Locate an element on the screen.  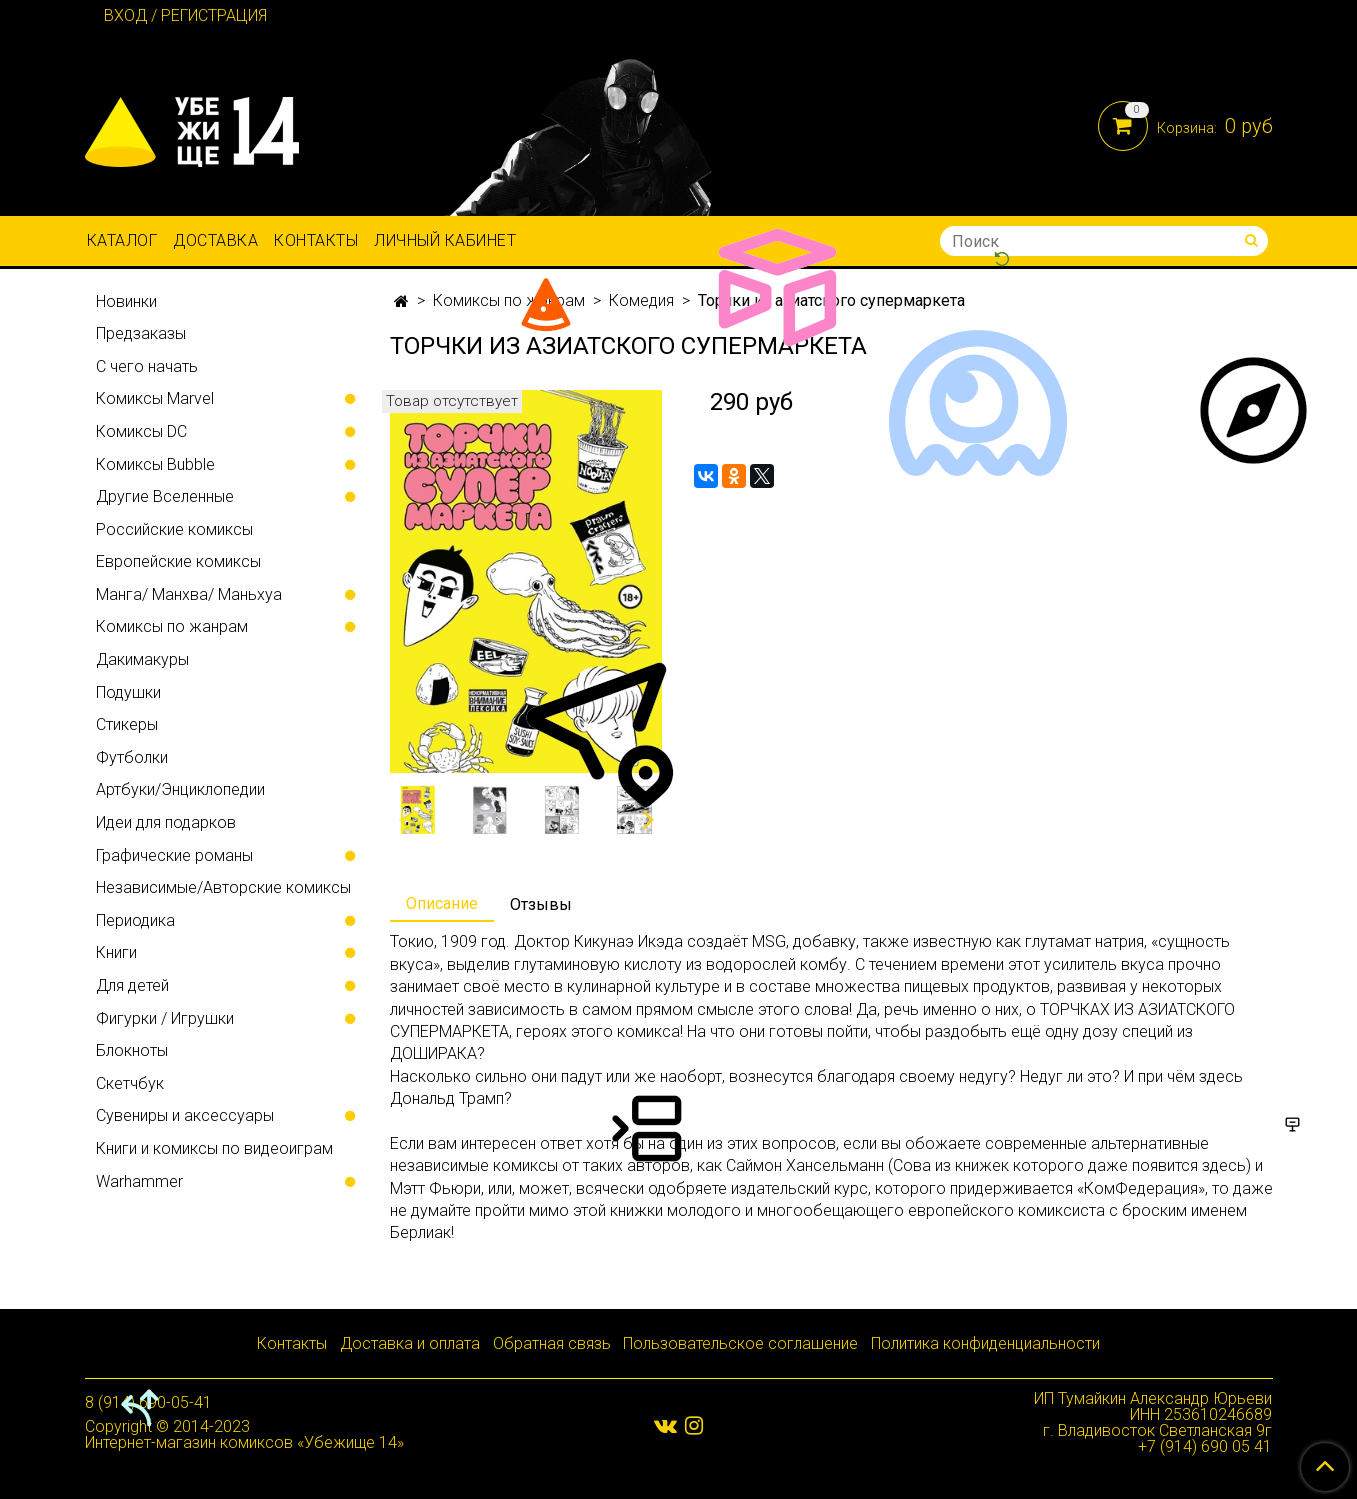
undo last action is located at coordinates (1002, 259).